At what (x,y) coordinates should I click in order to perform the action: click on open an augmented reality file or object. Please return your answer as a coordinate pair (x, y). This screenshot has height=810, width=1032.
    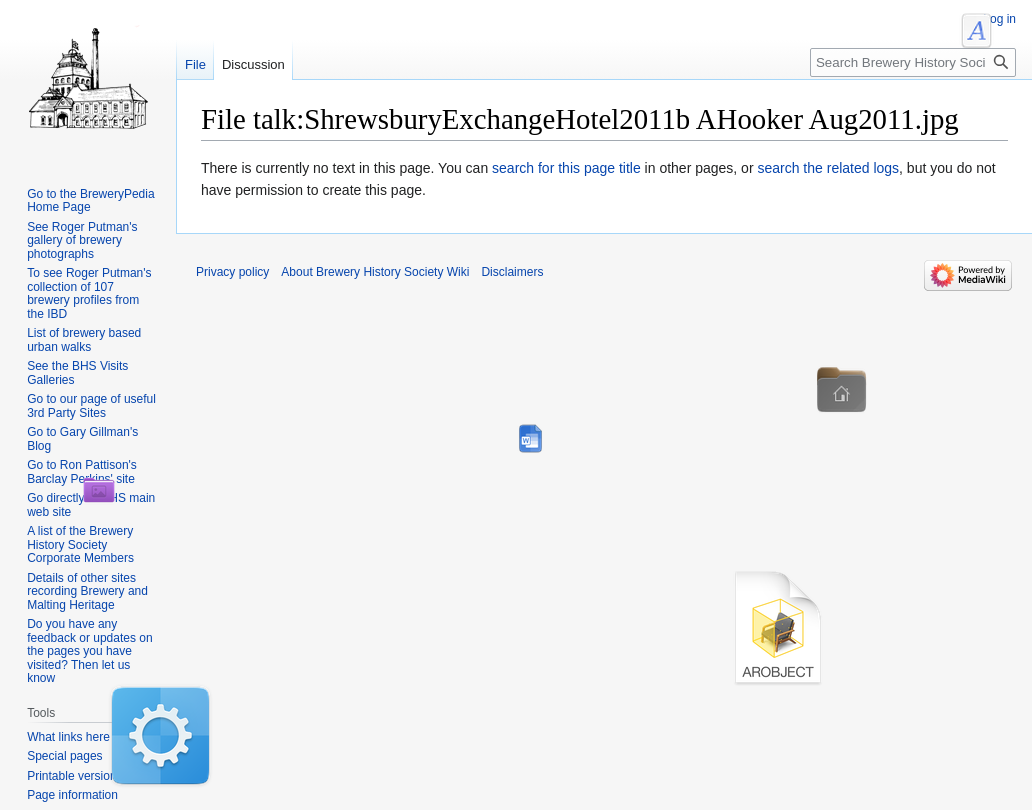
    Looking at the image, I should click on (778, 630).